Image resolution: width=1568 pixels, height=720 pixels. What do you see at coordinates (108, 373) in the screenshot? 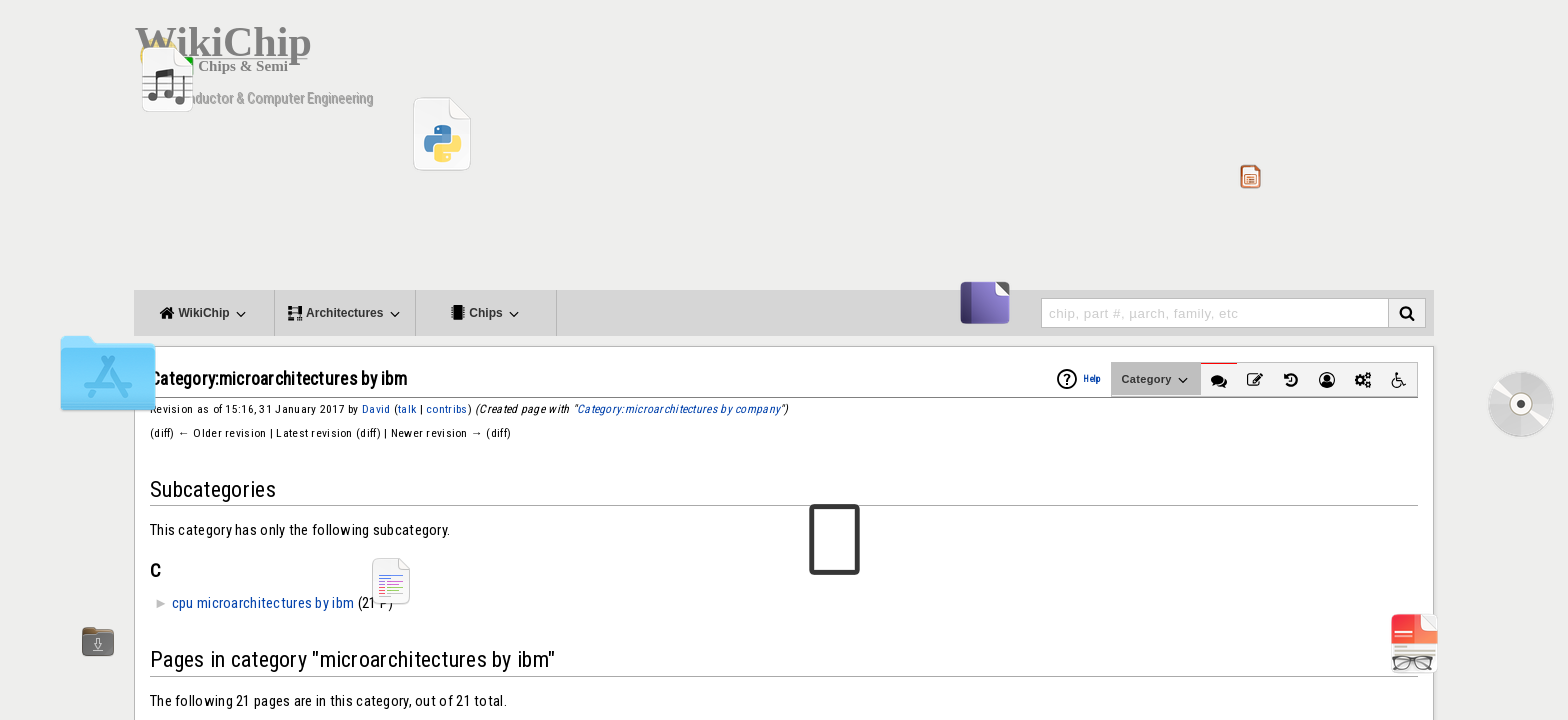
I see `open the applications folder` at bounding box center [108, 373].